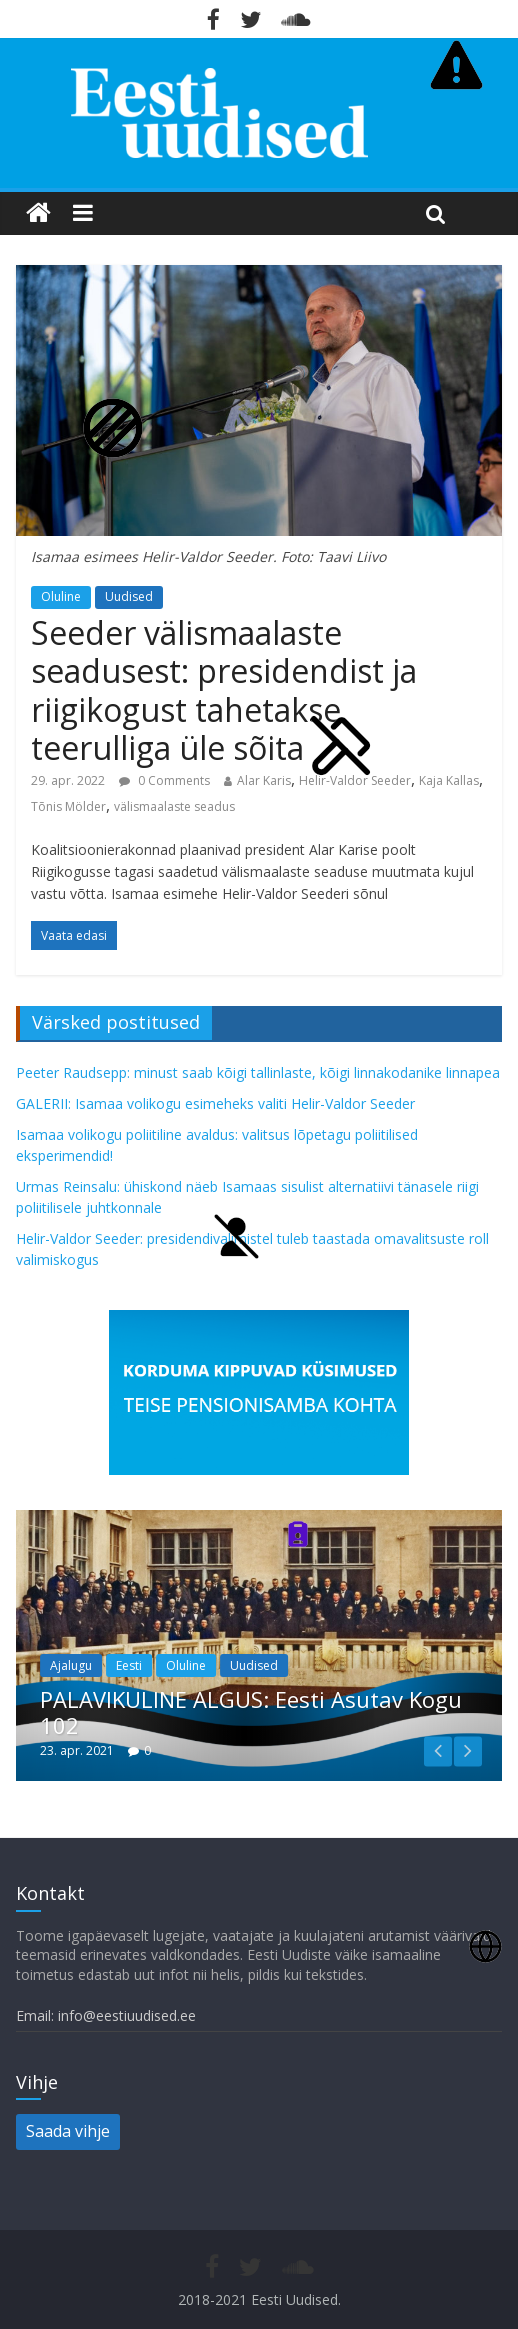 The width and height of the screenshot is (518, 2329). I want to click on indicates a warning or caution state, so click(456, 66).